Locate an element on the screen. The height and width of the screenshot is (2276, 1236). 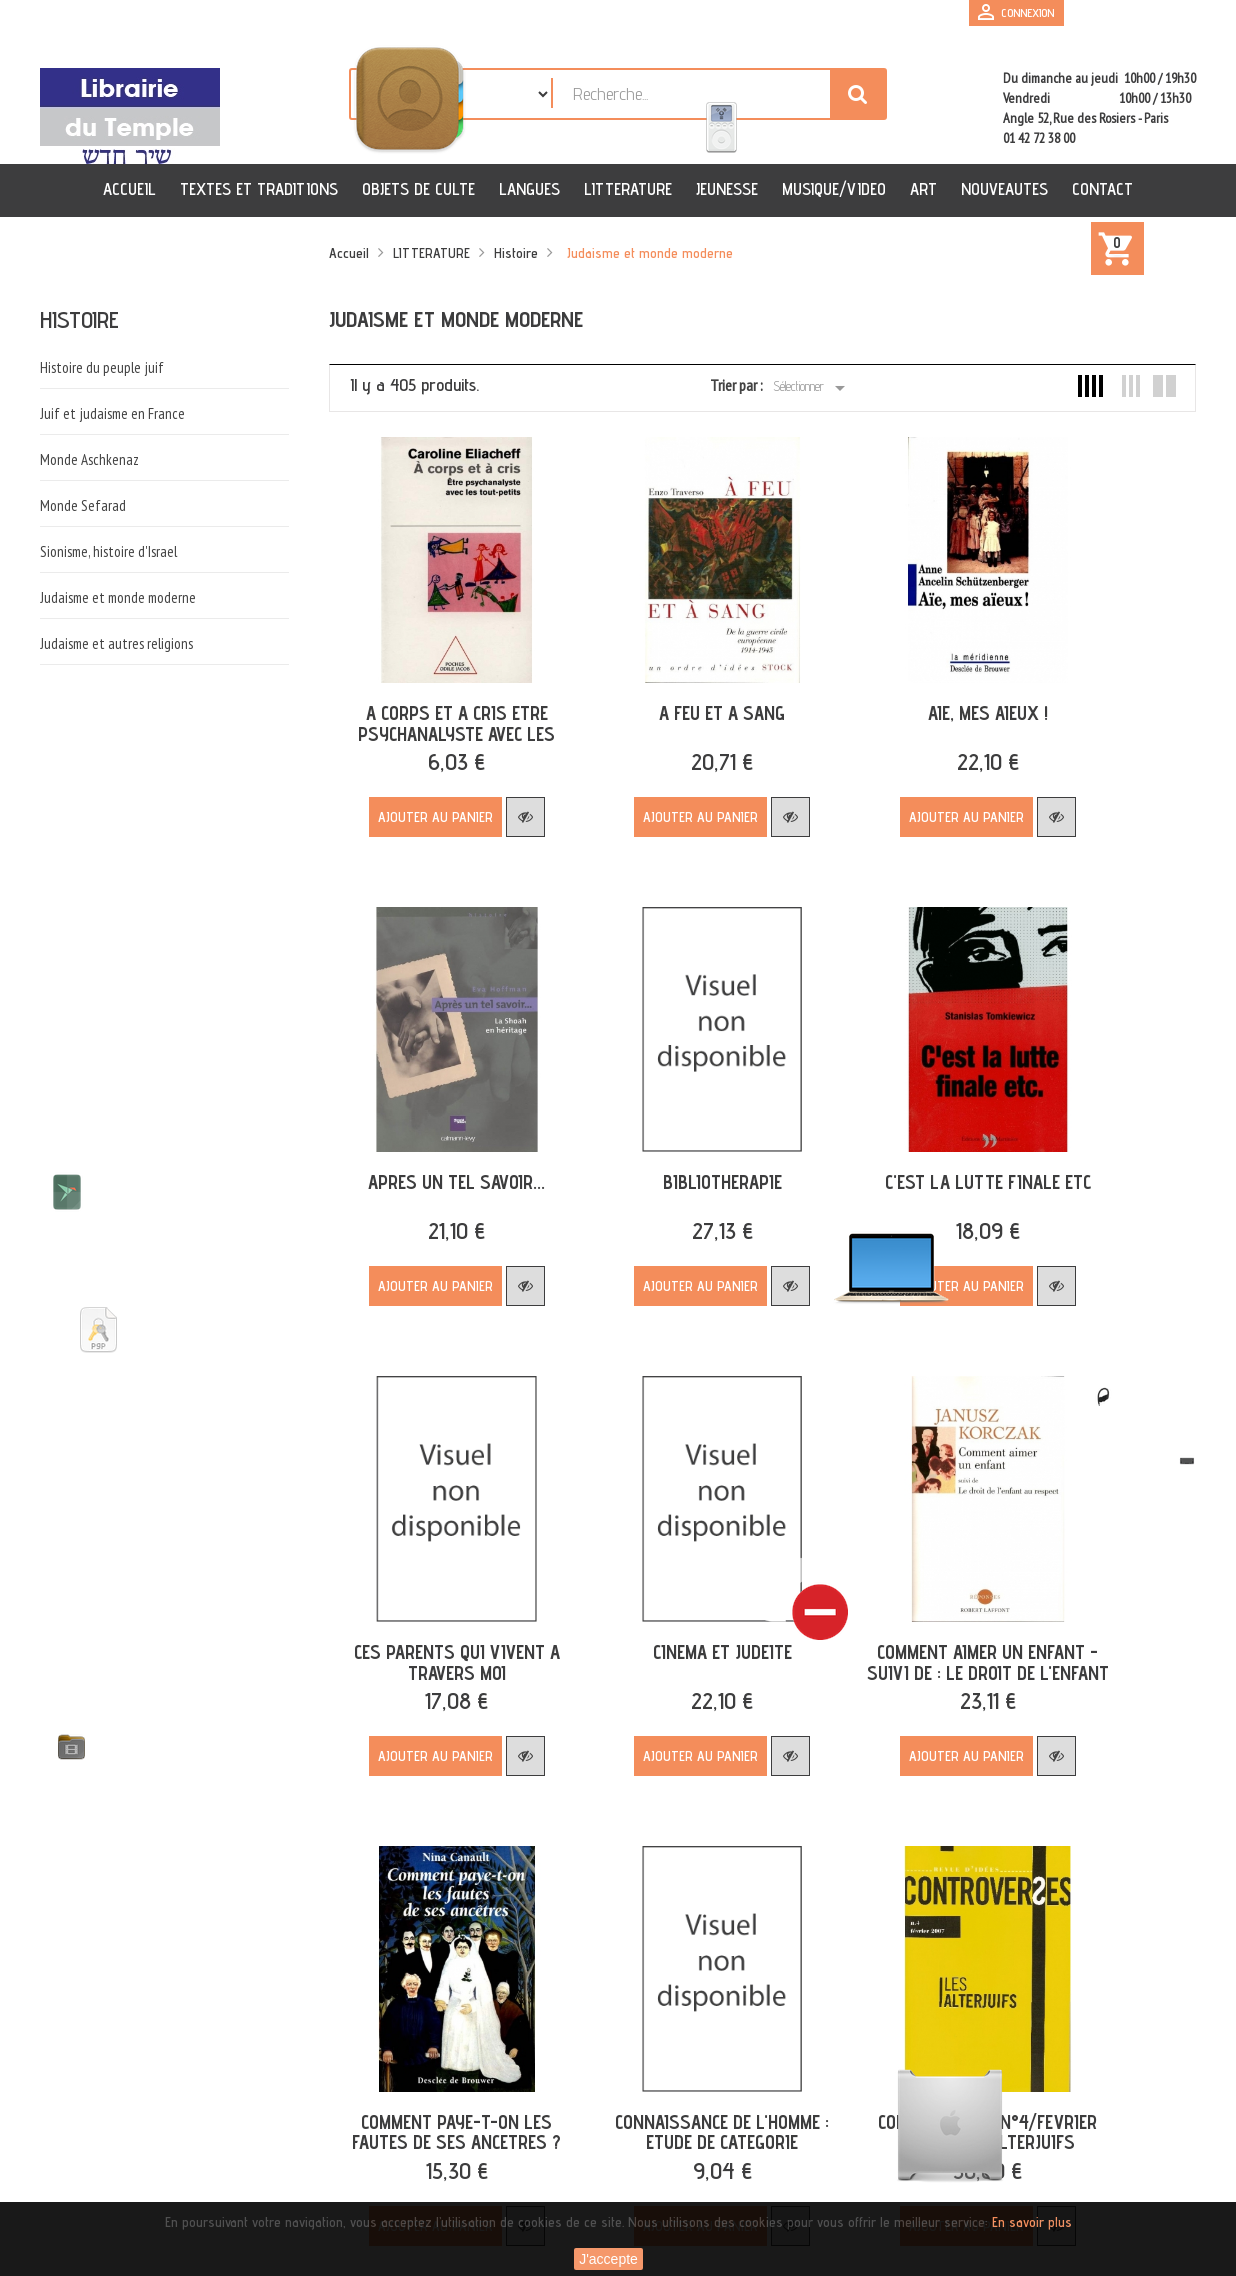
OneDrive sync error or upload failure is located at coordinates (798, 1590).